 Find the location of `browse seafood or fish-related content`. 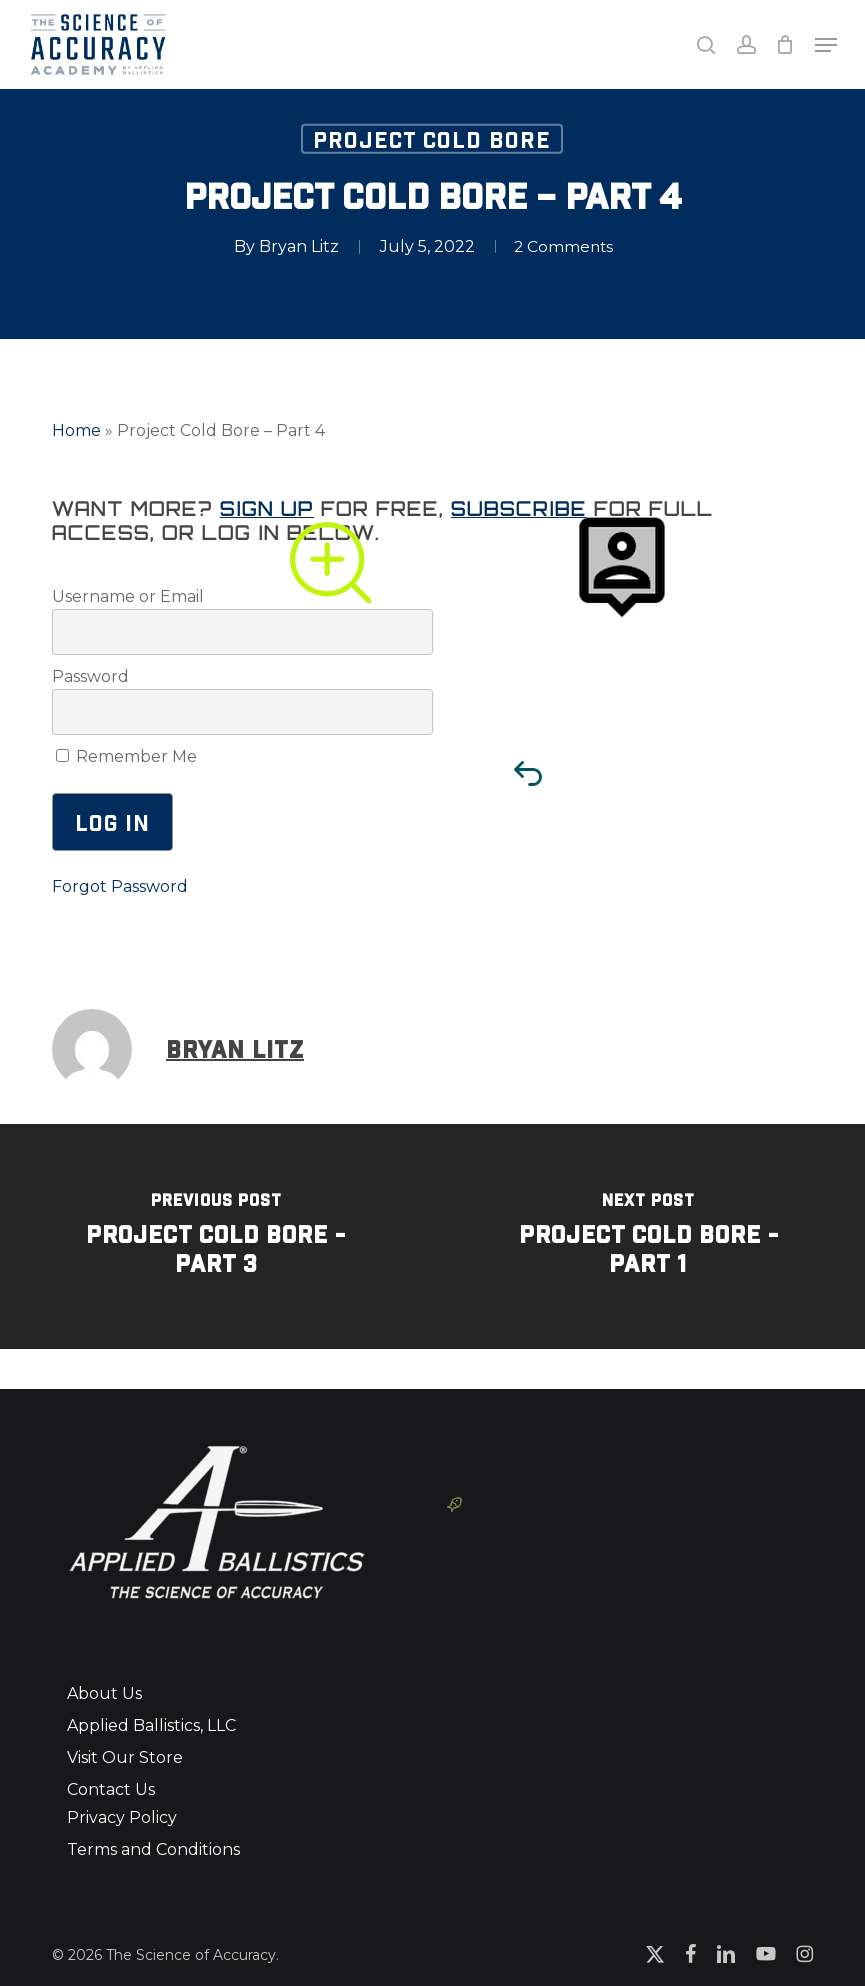

browse seafood or fish-related content is located at coordinates (455, 1504).